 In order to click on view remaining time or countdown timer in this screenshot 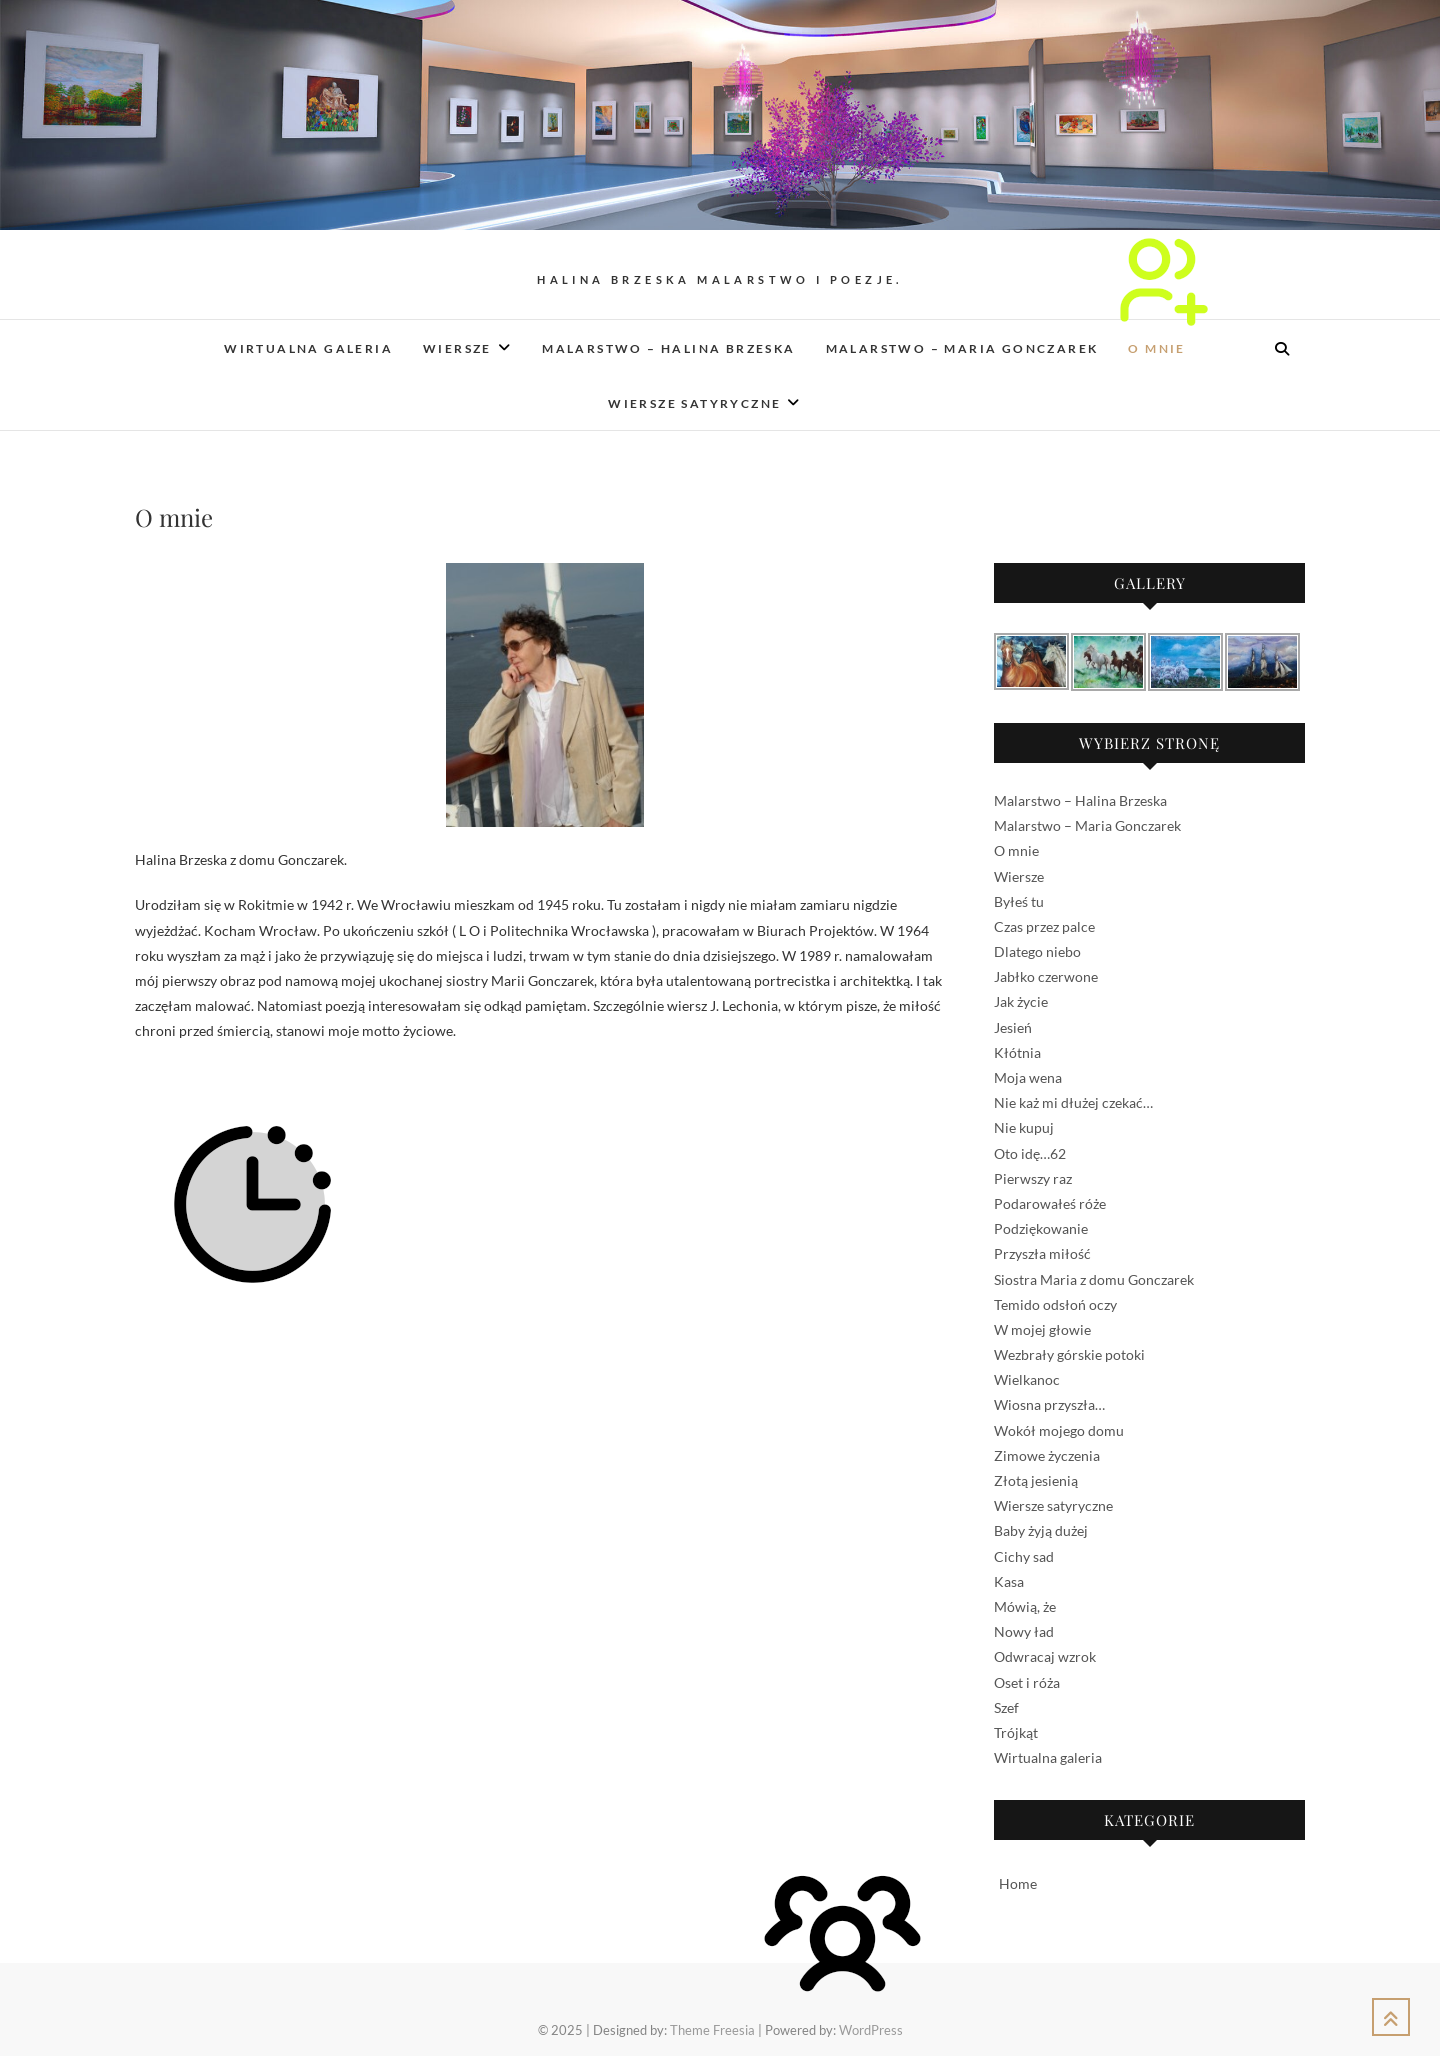, I will do `click(252, 1204)`.